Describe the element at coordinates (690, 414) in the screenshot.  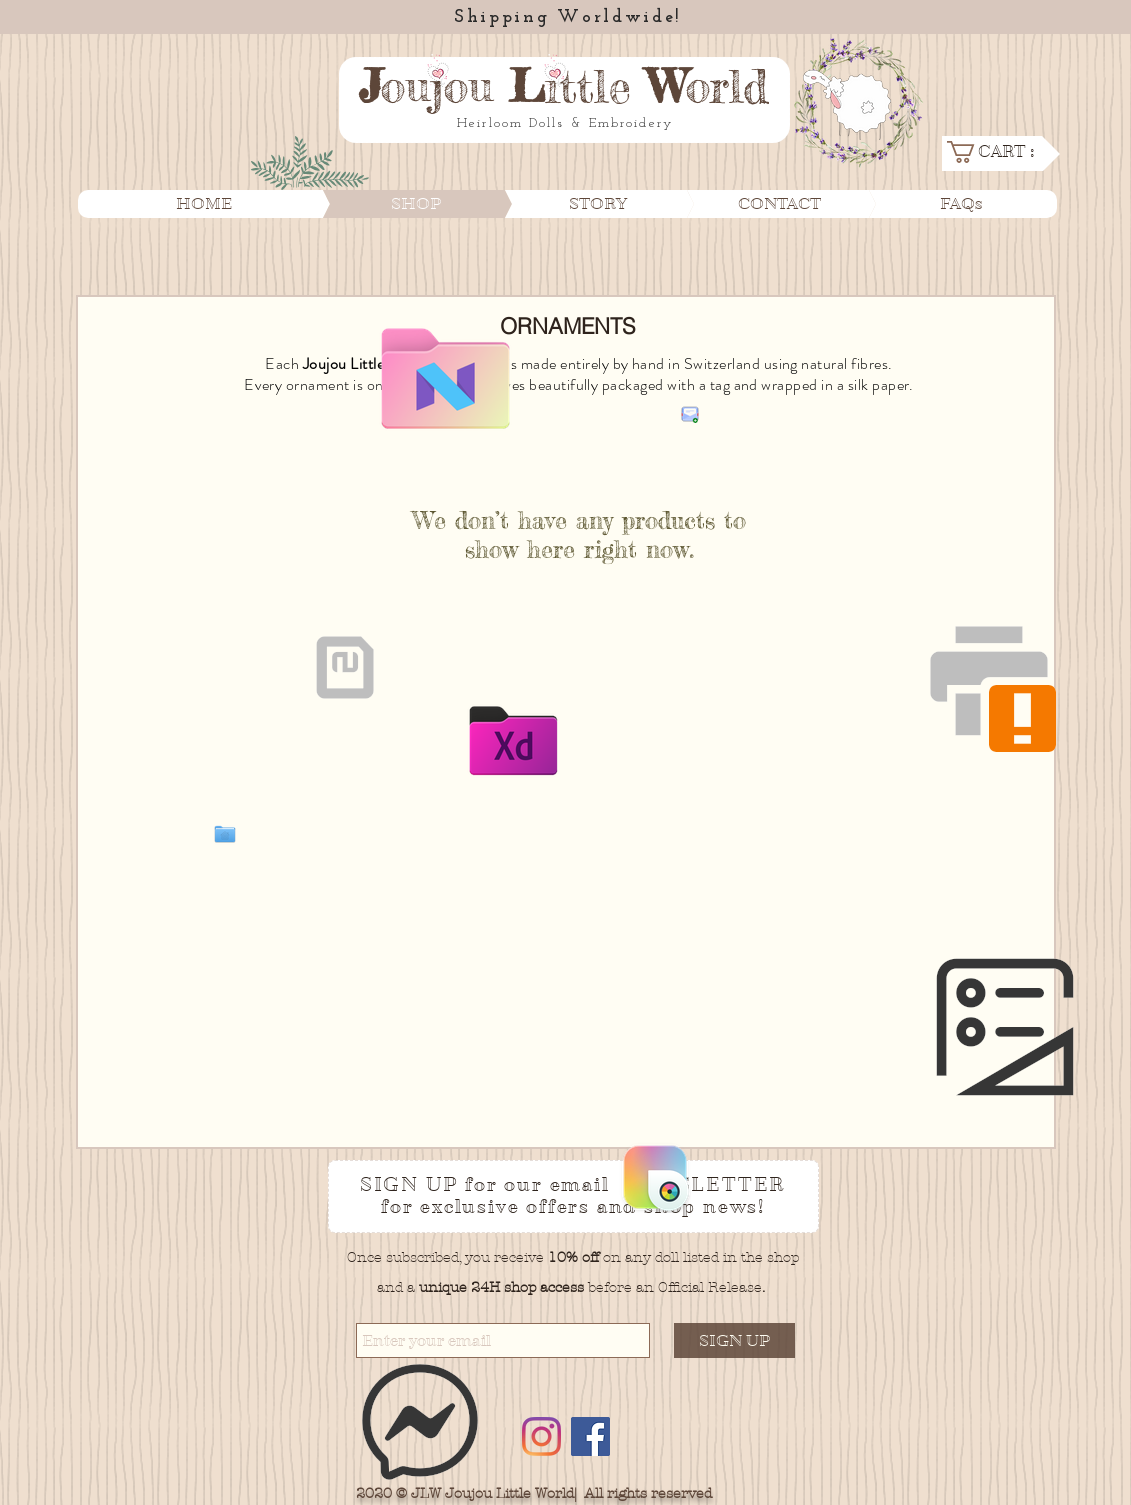
I see `compose a new email message` at that location.